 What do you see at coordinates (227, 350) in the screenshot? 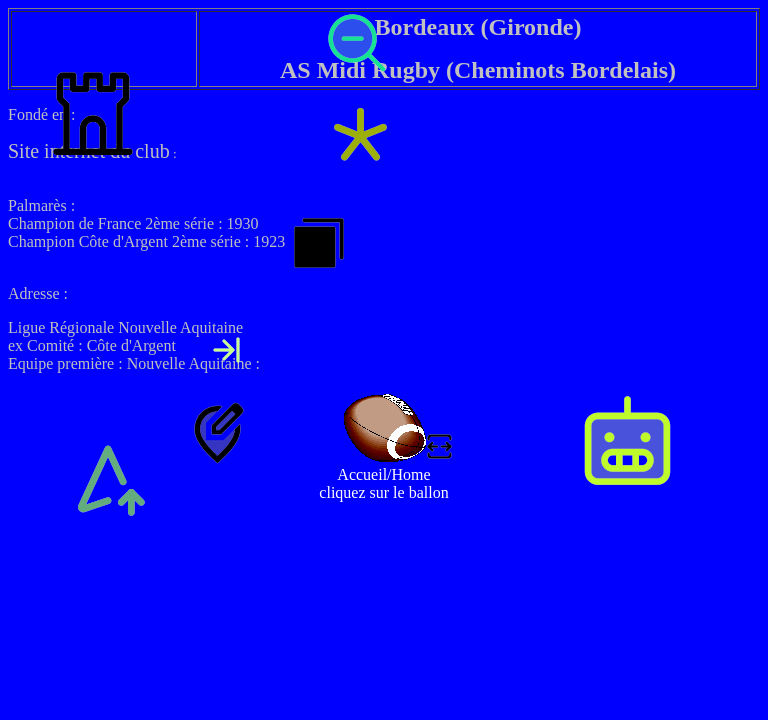
I see `navigate to the next item or page` at bounding box center [227, 350].